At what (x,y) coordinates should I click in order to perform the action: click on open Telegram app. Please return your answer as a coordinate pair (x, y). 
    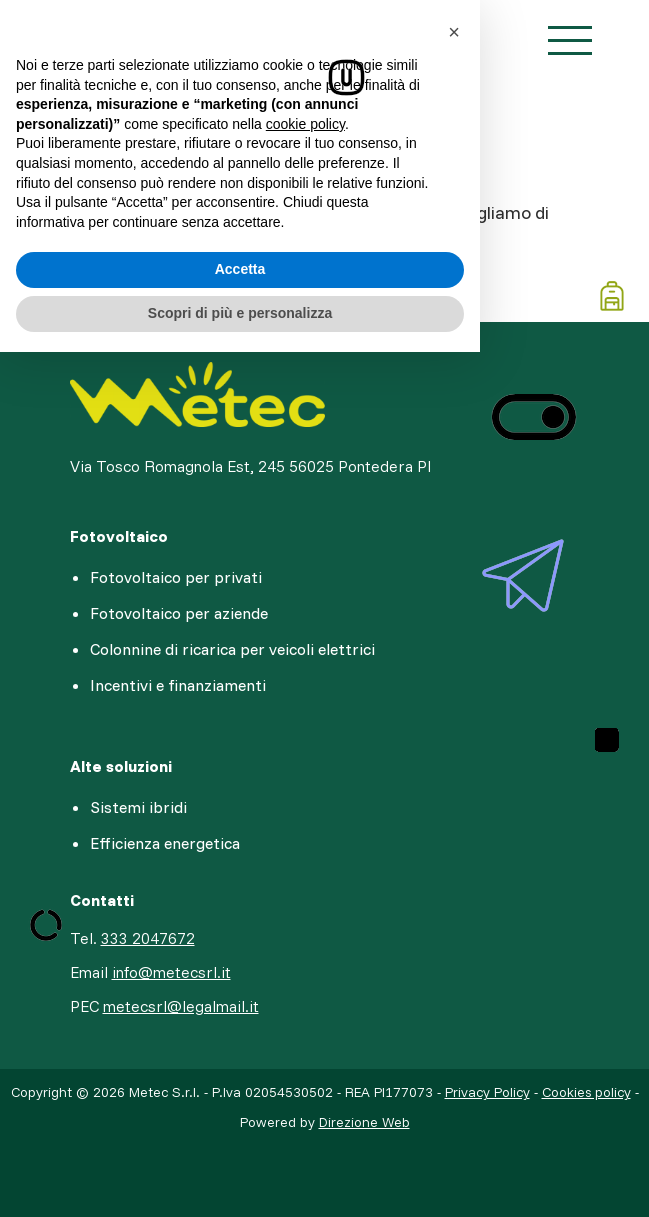
    Looking at the image, I should click on (526, 577).